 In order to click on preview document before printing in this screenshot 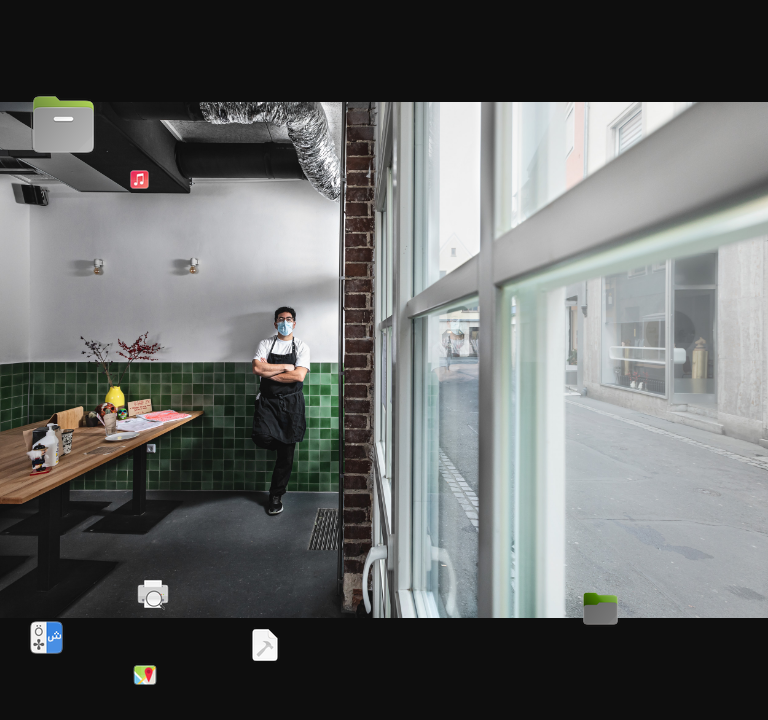, I will do `click(153, 594)`.